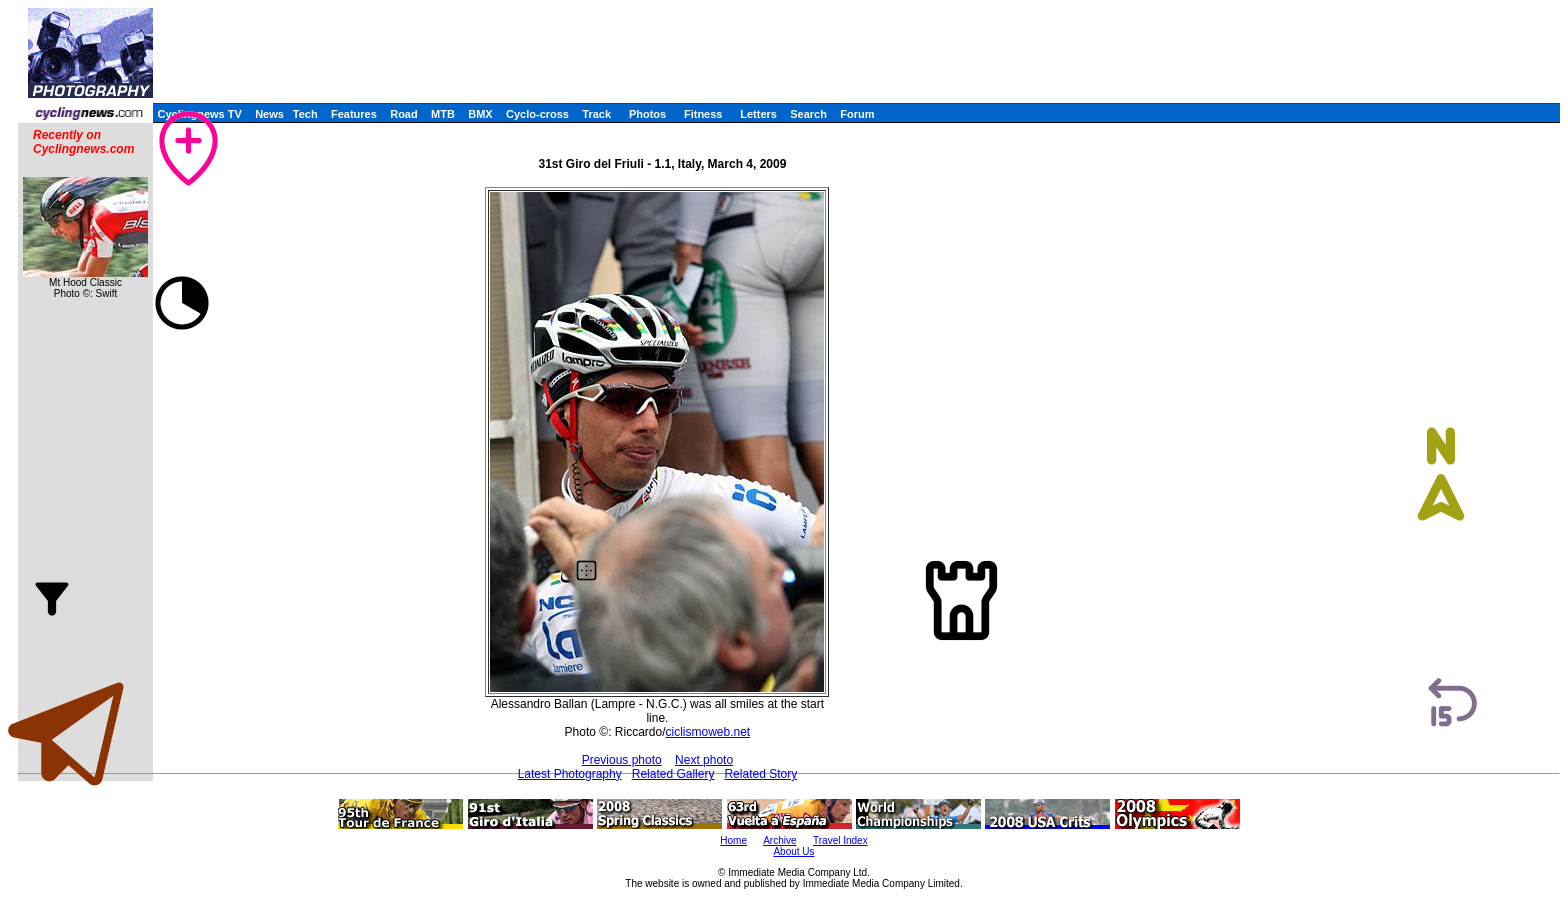  Describe the element at coordinates (586, 570) in the screenshot. I see `apply outer border to selected cells` at that location.